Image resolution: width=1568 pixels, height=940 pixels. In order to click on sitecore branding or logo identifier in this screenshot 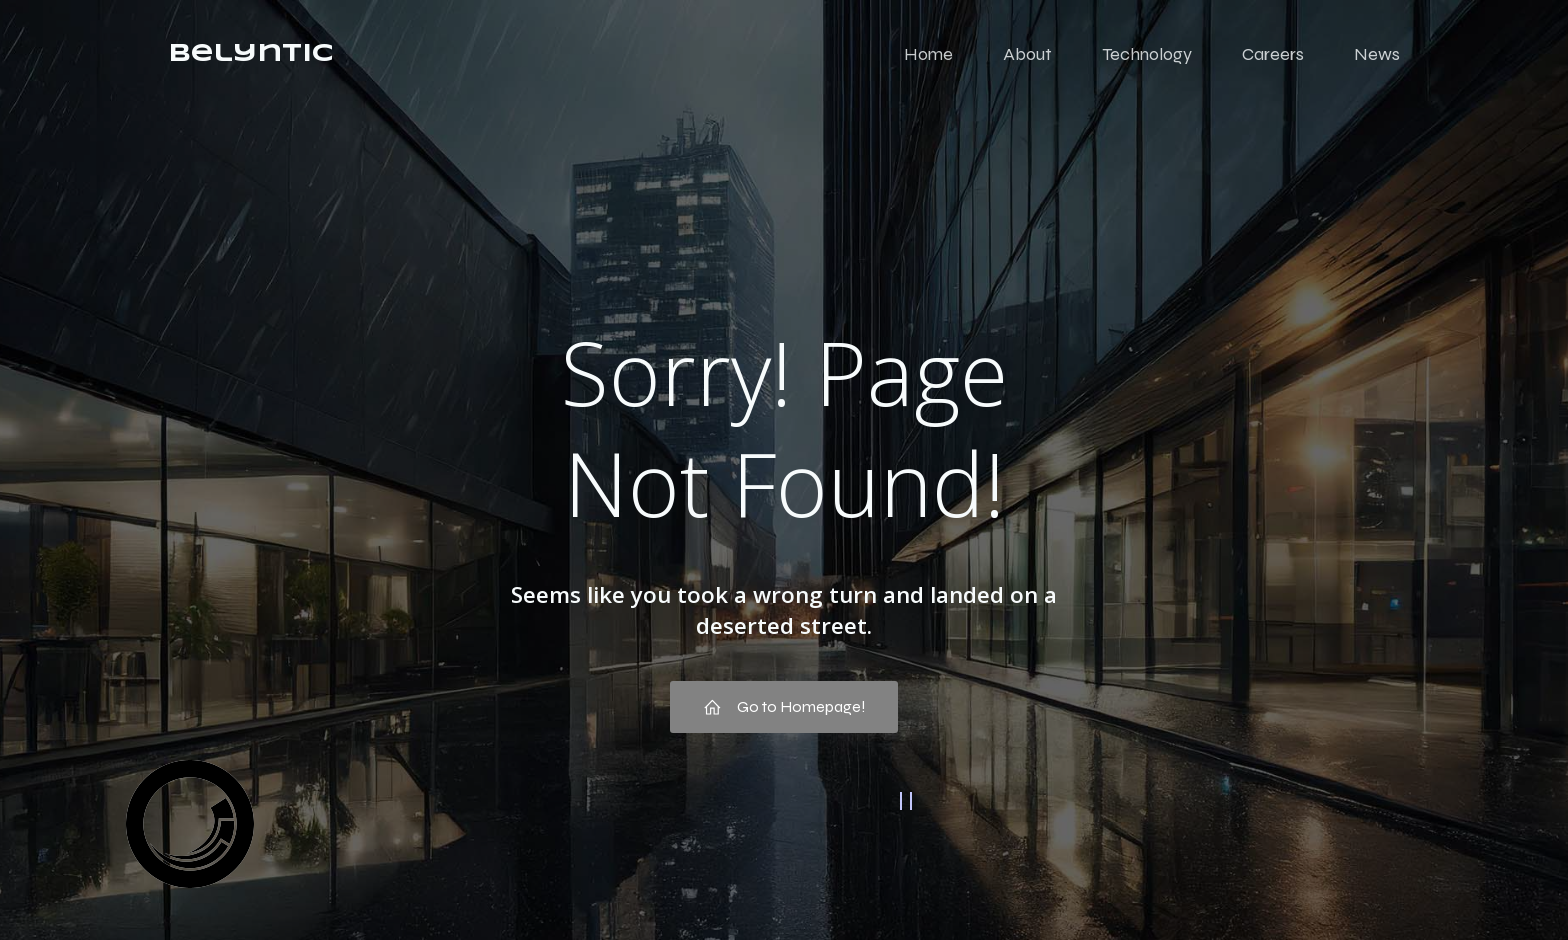, I will do `click(190, 824)`.